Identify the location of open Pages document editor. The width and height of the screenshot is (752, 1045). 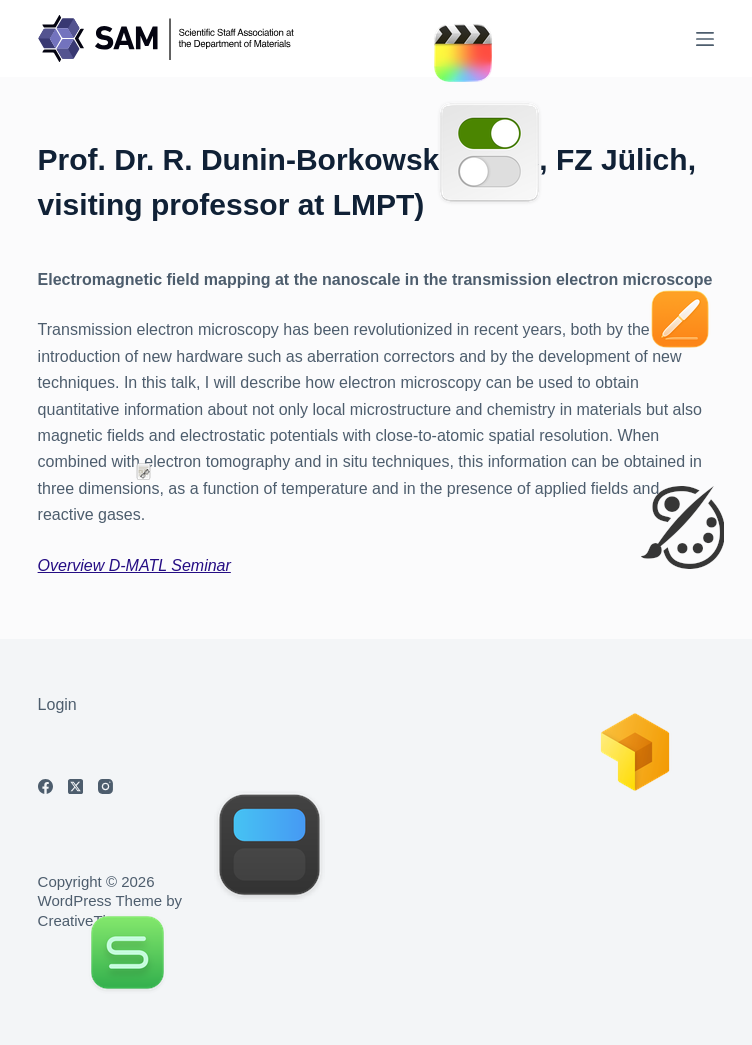
(680, 319).